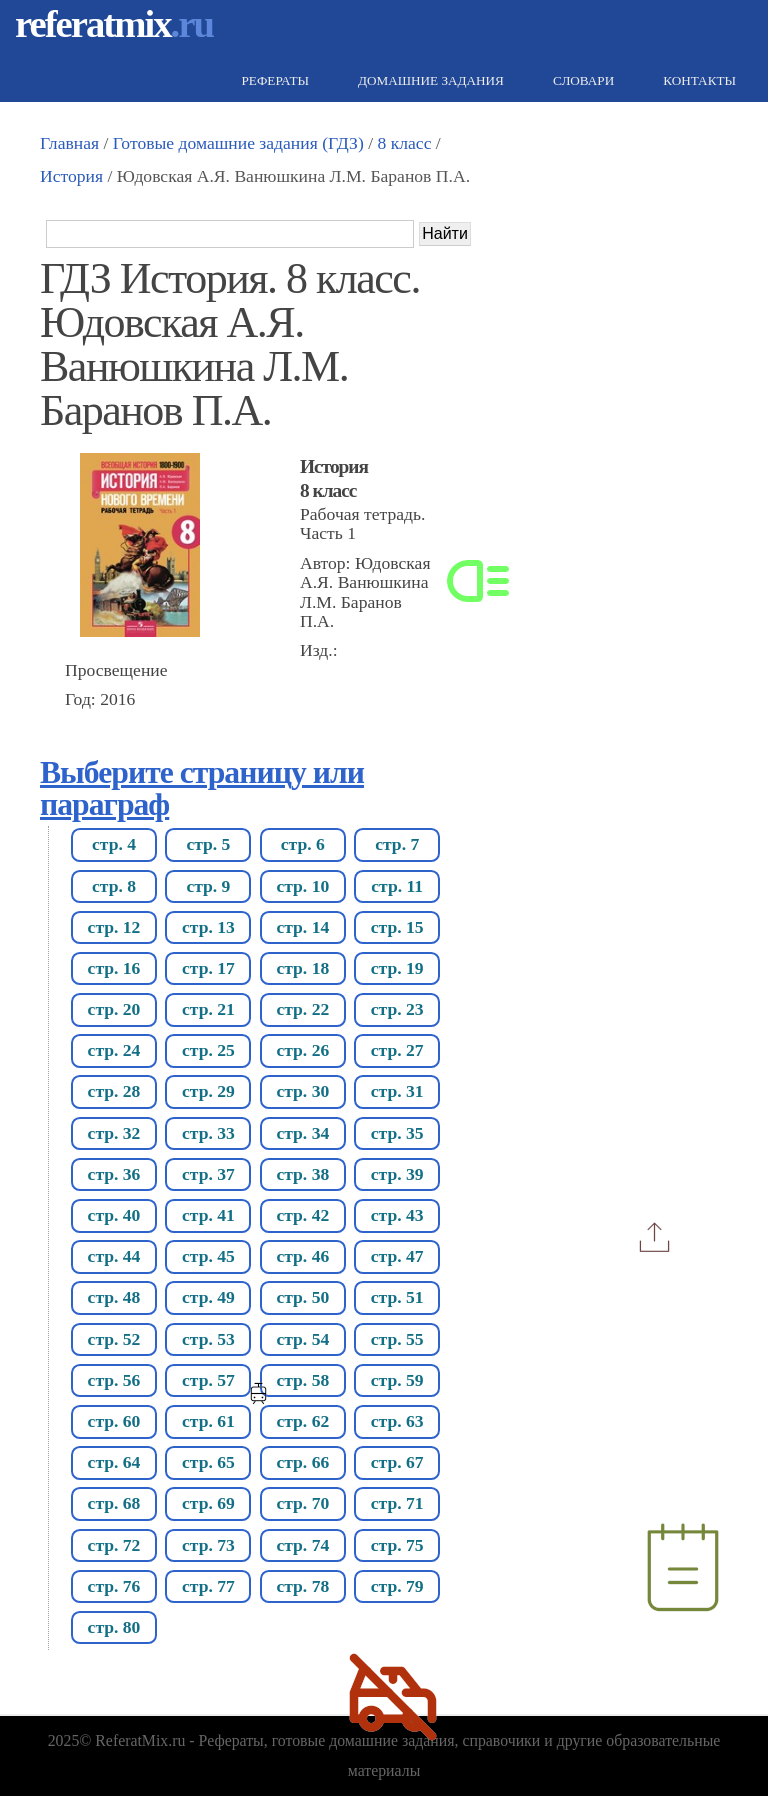  Describe the element at coordinates (654, 1238) in the screenshot. I see `upload a file or document` at that location.